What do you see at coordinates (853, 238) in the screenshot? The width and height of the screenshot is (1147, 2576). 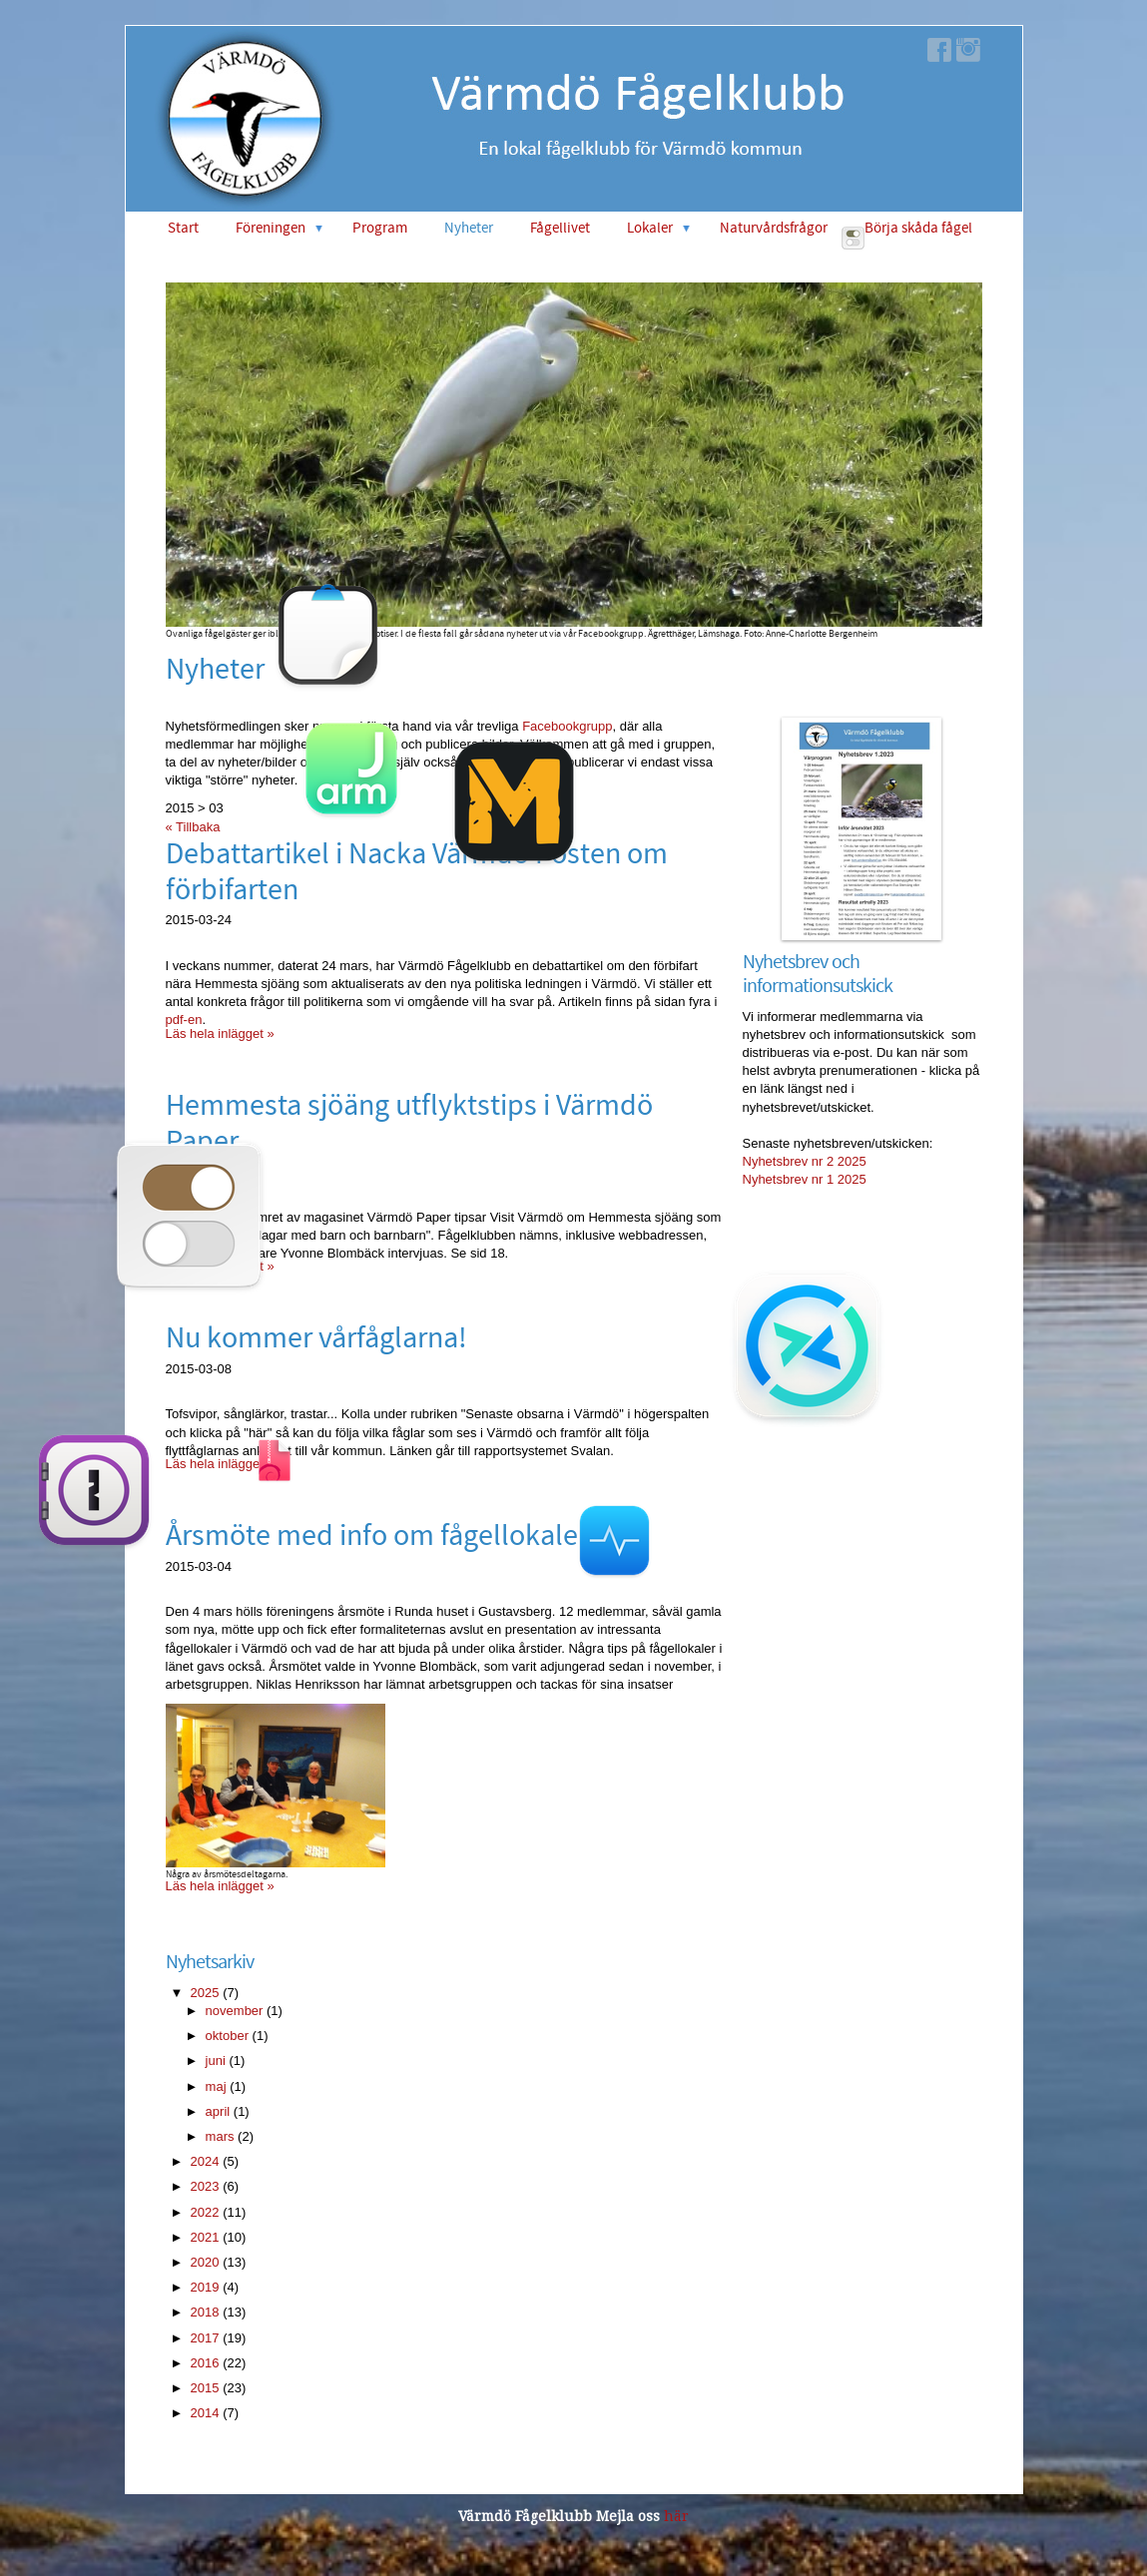 I see `open desktop preferences or settings` at bounding box center [853, 238].